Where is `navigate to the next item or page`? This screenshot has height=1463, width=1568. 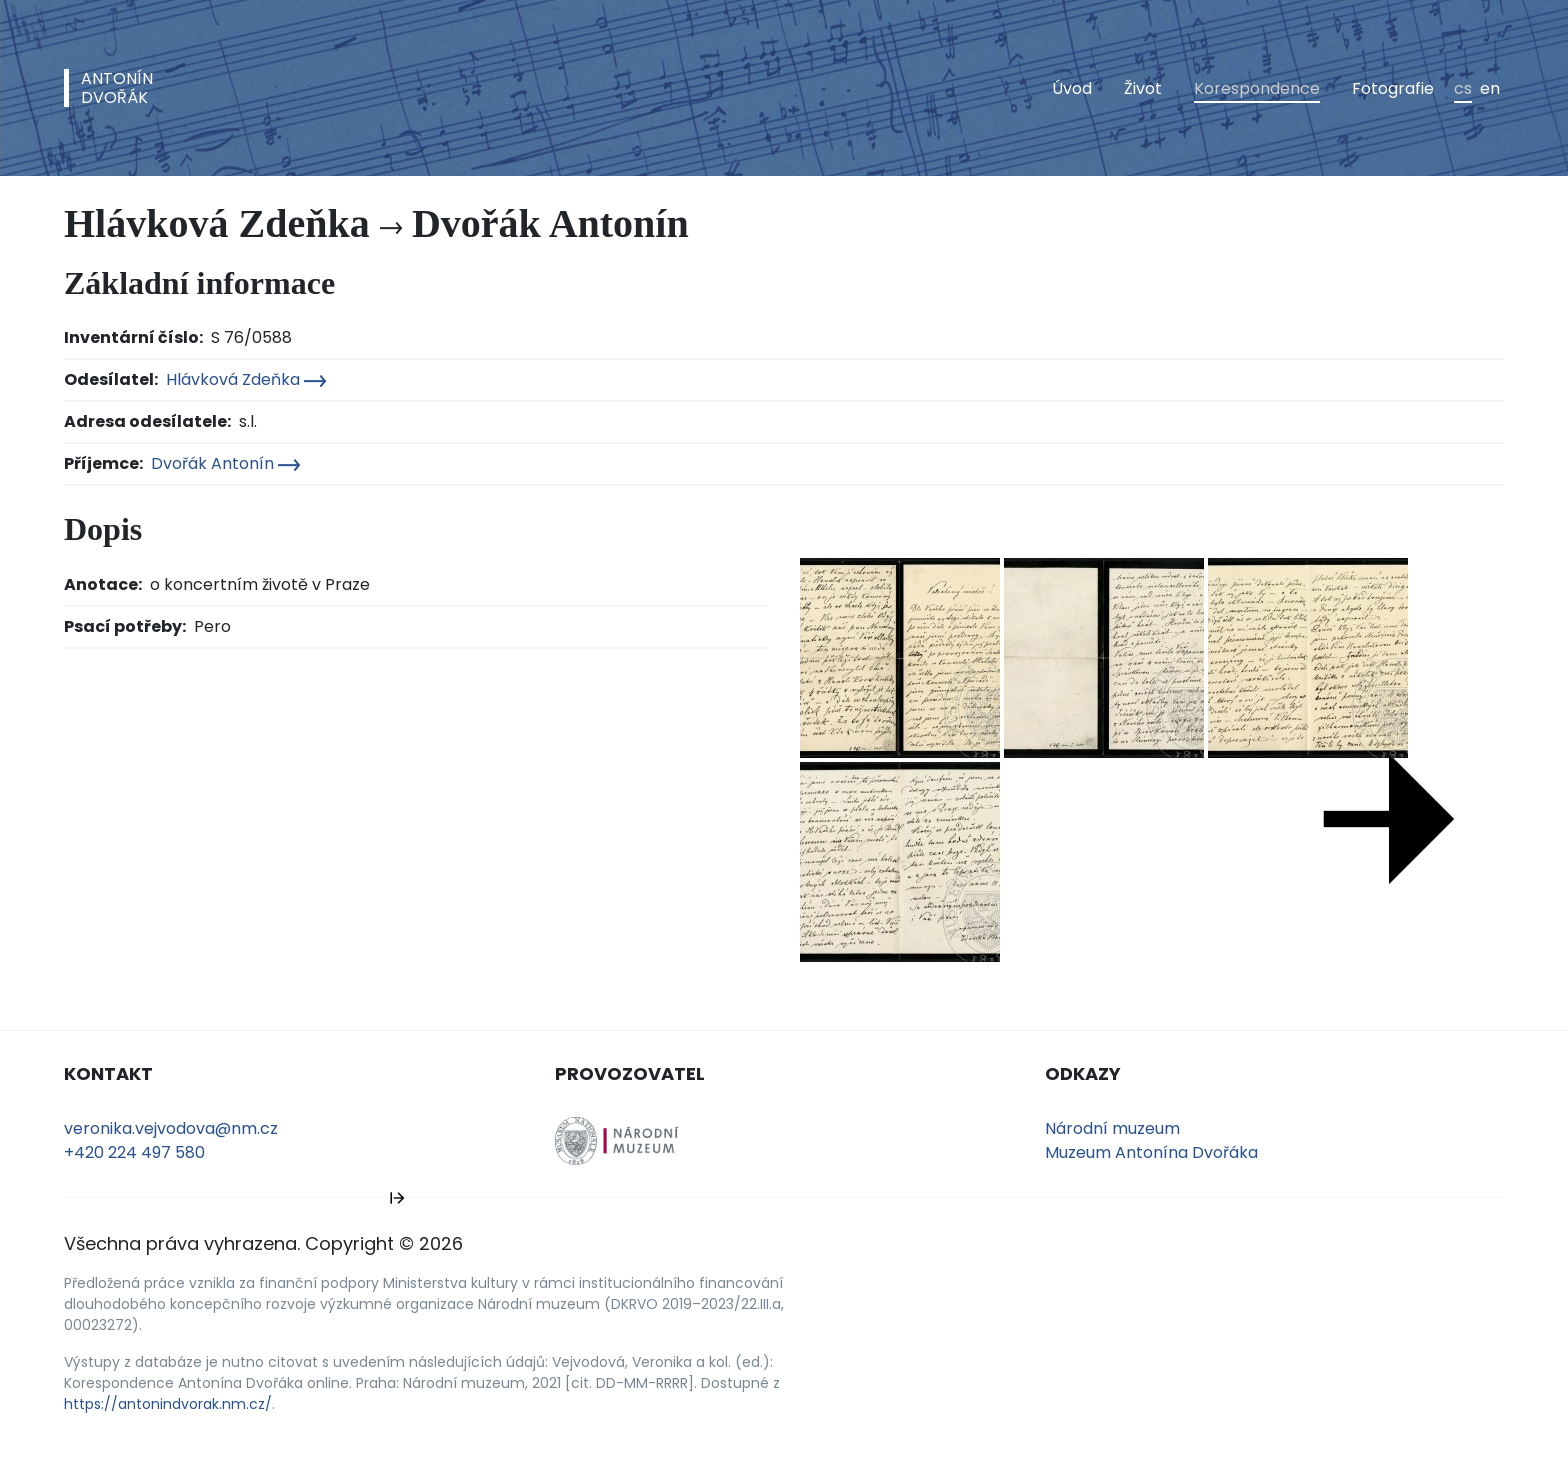
navigate to the next item or page is located at coordinates (1389, 819).